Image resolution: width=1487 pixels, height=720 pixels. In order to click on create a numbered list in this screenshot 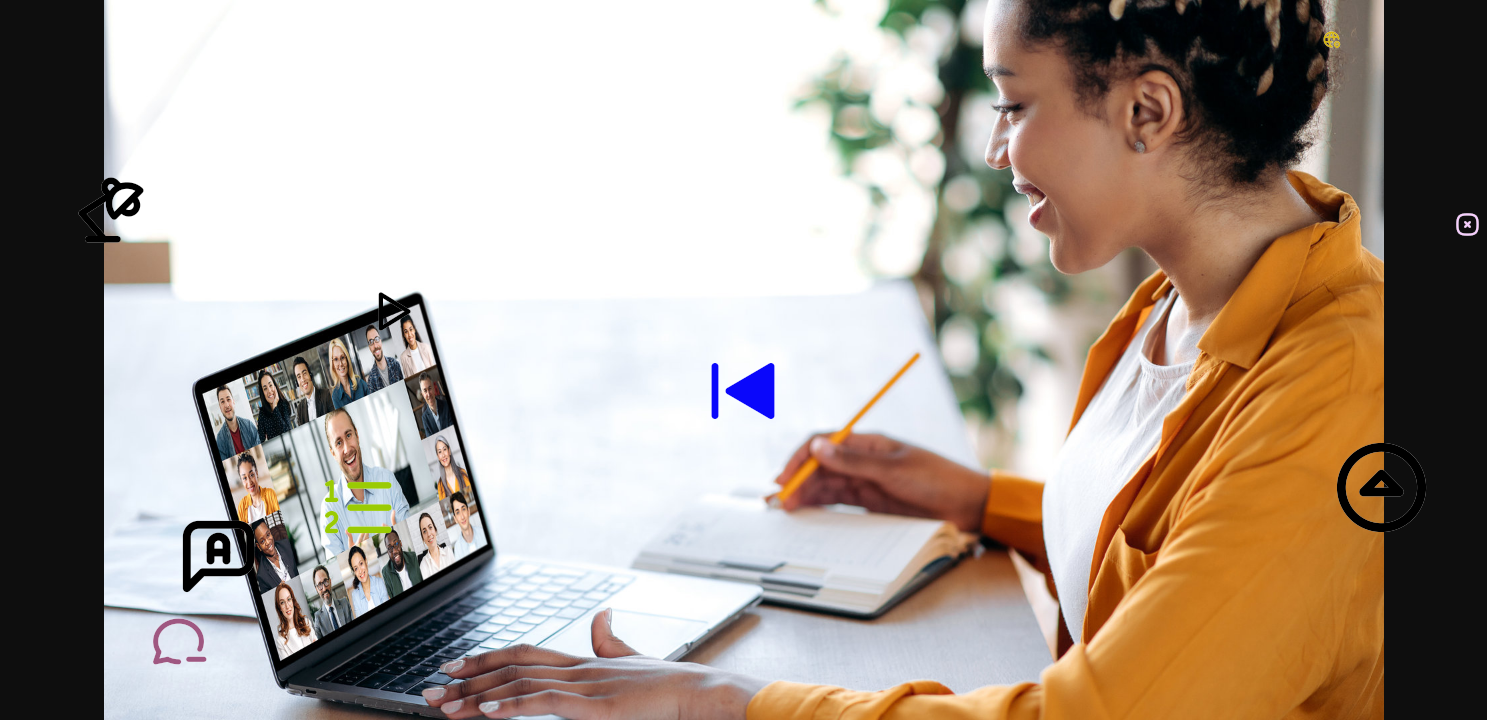, I will do `click(360, 506)`.